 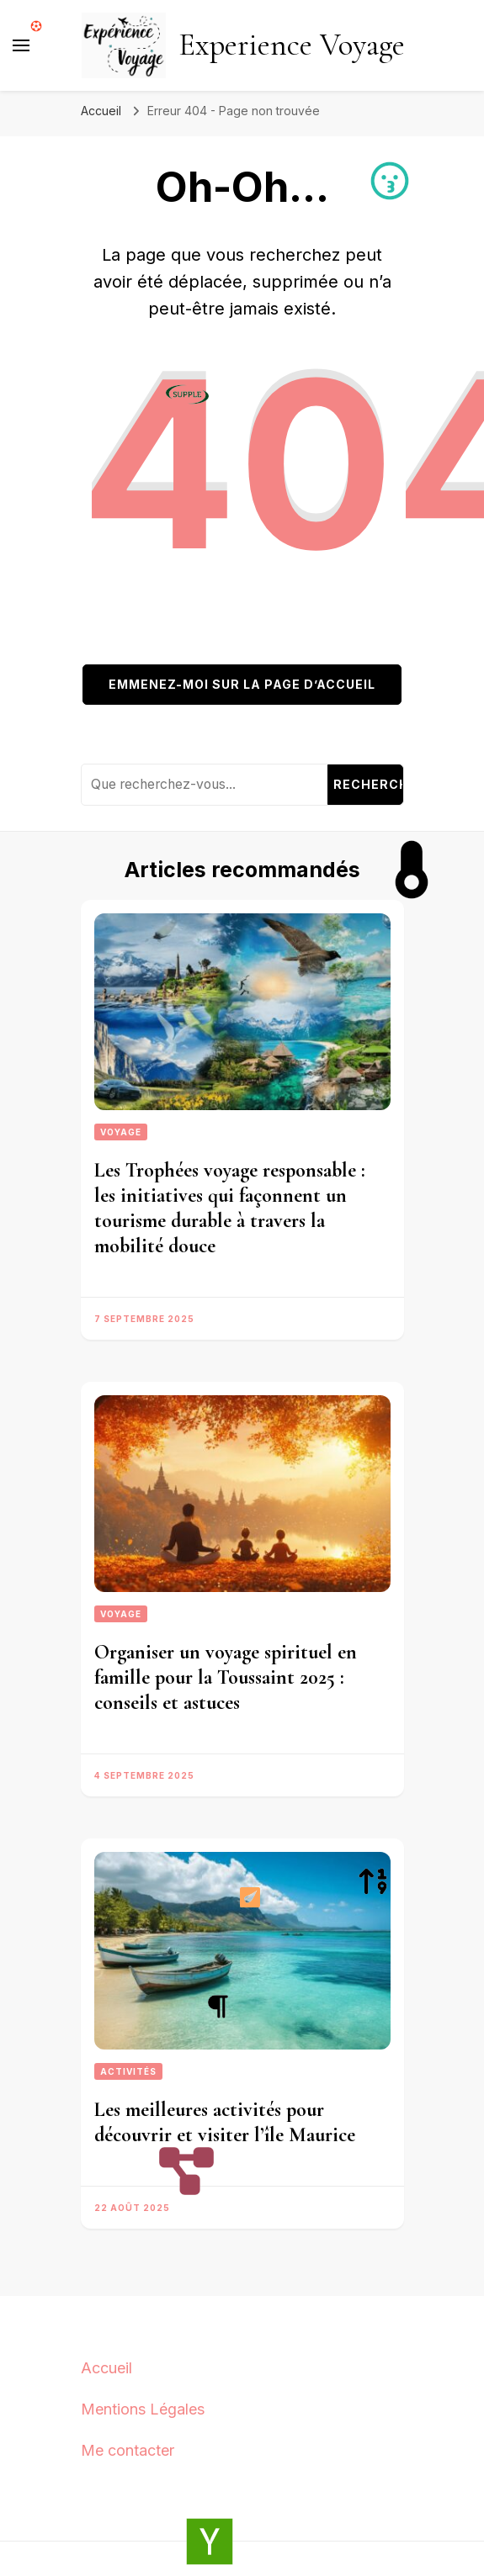 What do you see at coordinates (412, 870) in the screenshot?
I see `indicates very low or minimum temperature` at bounding box center [412, 870].